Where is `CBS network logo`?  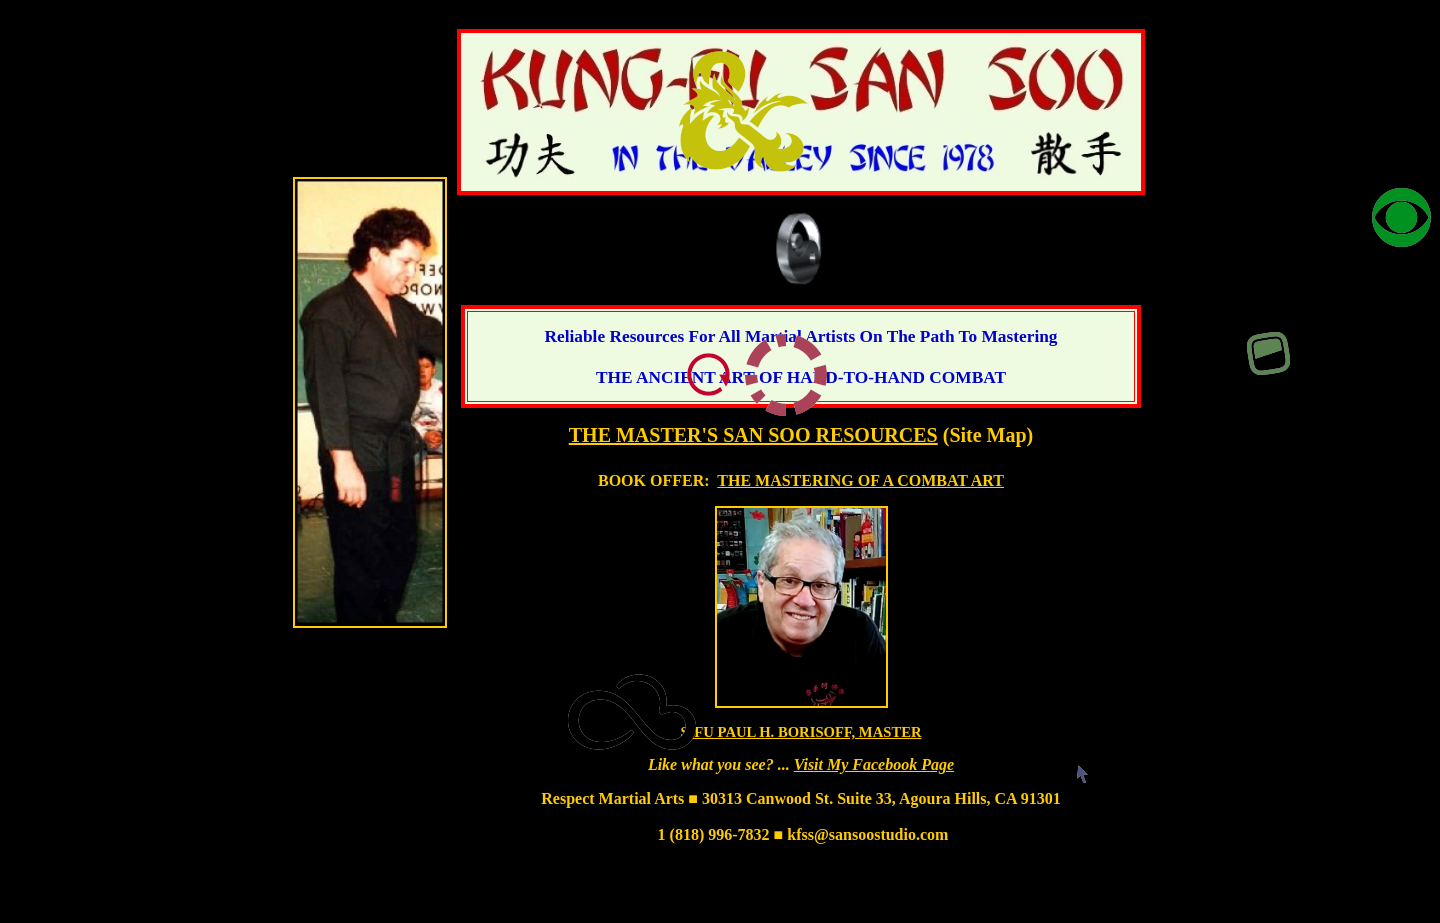
CBS network logo is located at coordinates (1401, 217).